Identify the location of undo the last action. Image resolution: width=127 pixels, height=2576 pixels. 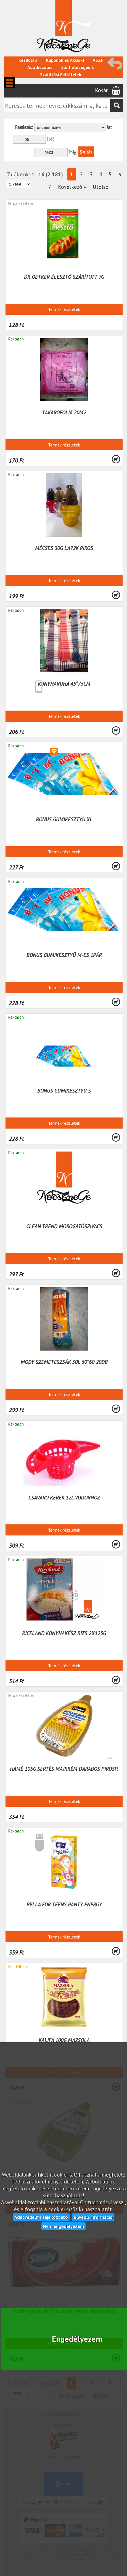
(115, 63).